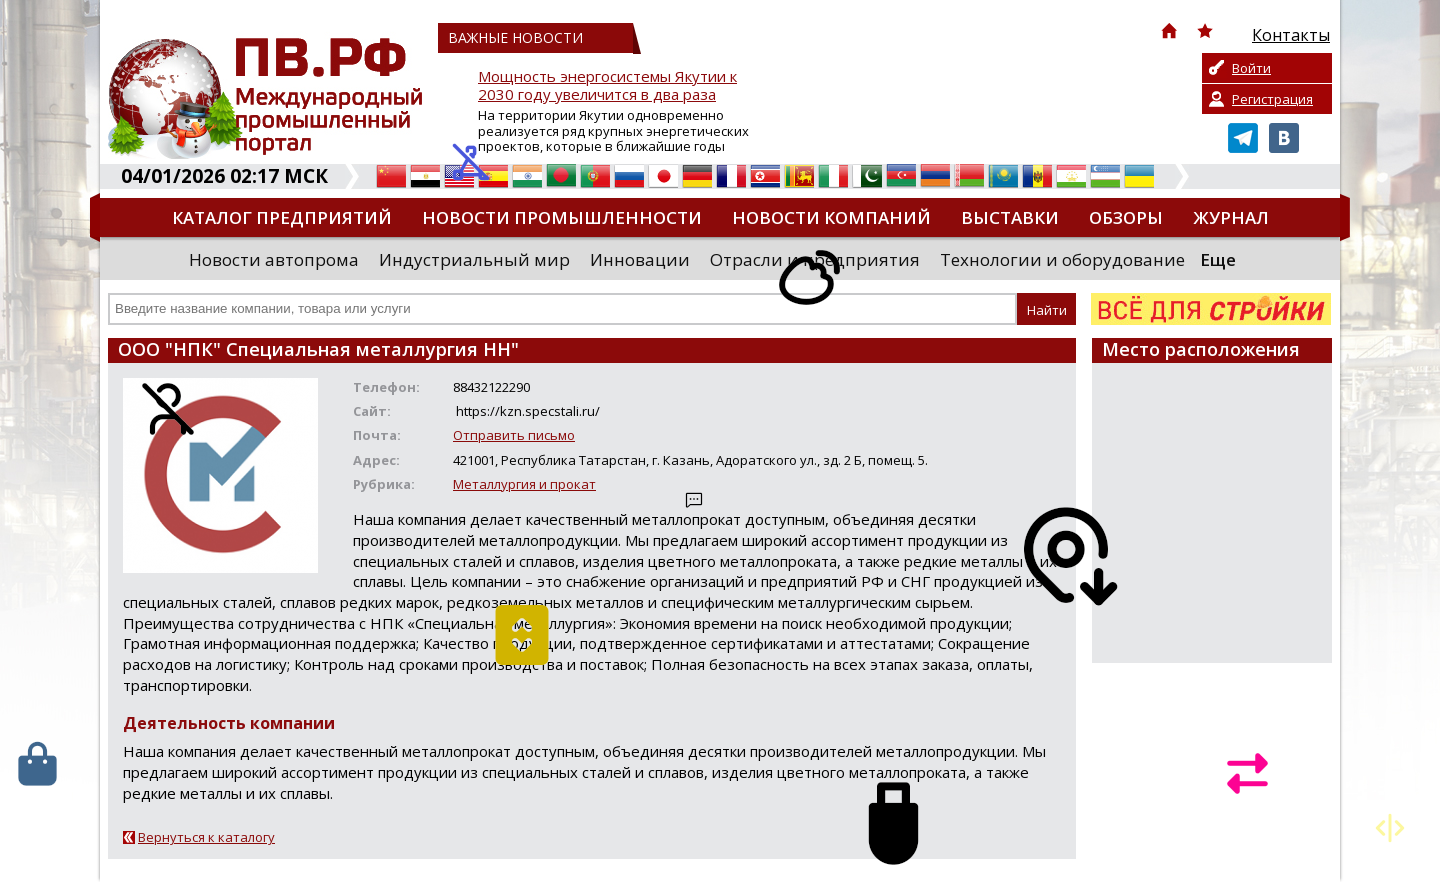  I want to click on view your shopping bag, so click(37, 766).